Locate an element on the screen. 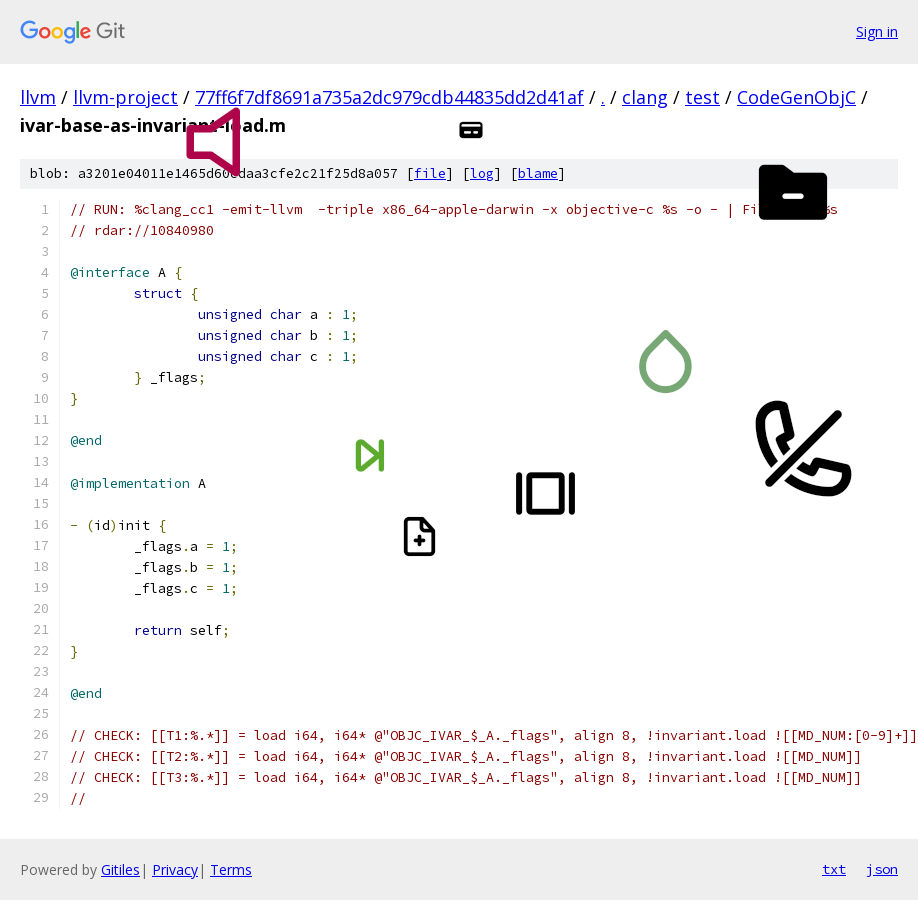  start a slideshow presentation is located at coordinates (545, 493).